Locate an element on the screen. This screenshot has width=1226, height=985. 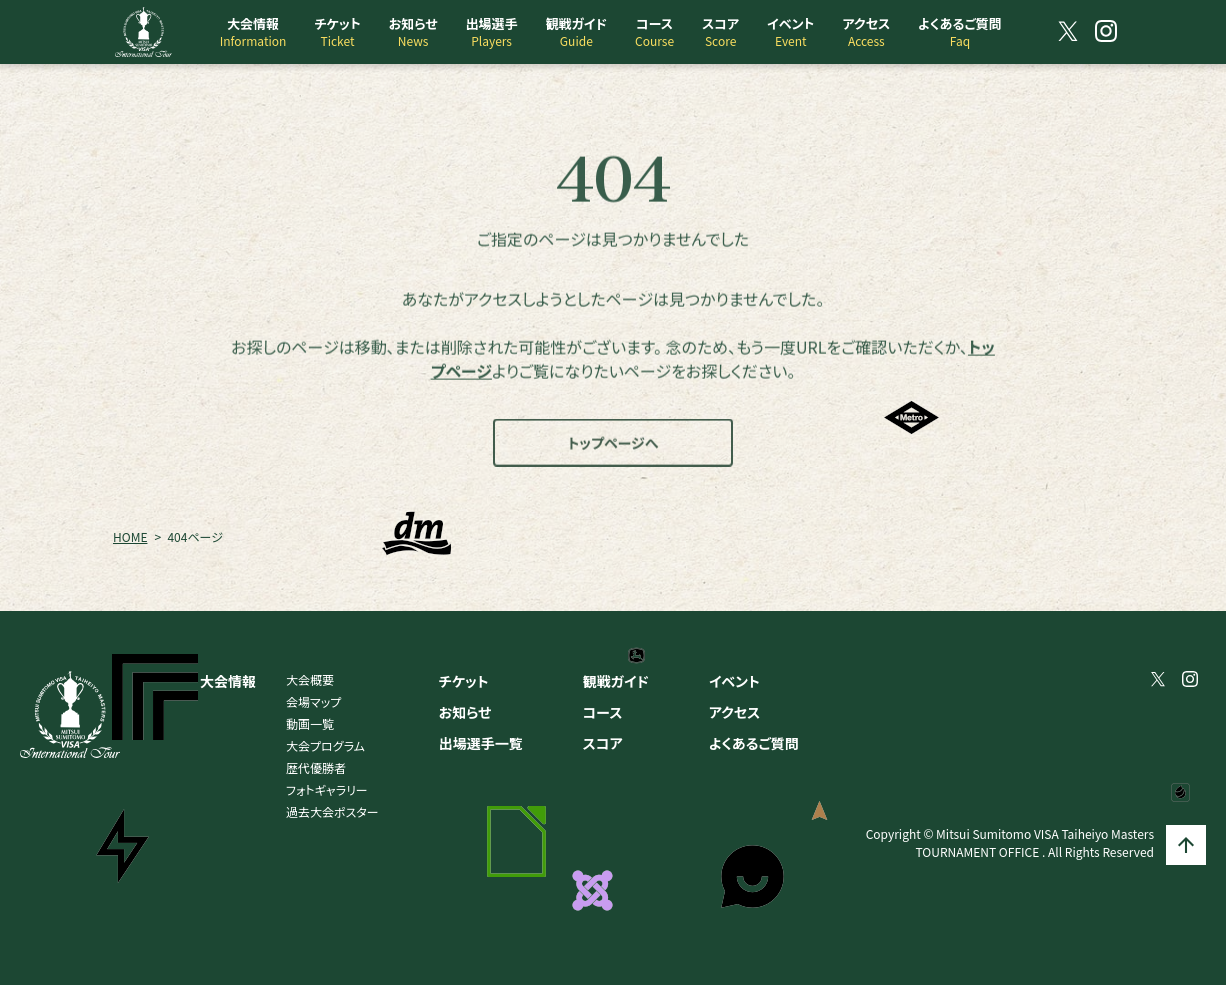
radar app logo is located at coordinates (819, 810).